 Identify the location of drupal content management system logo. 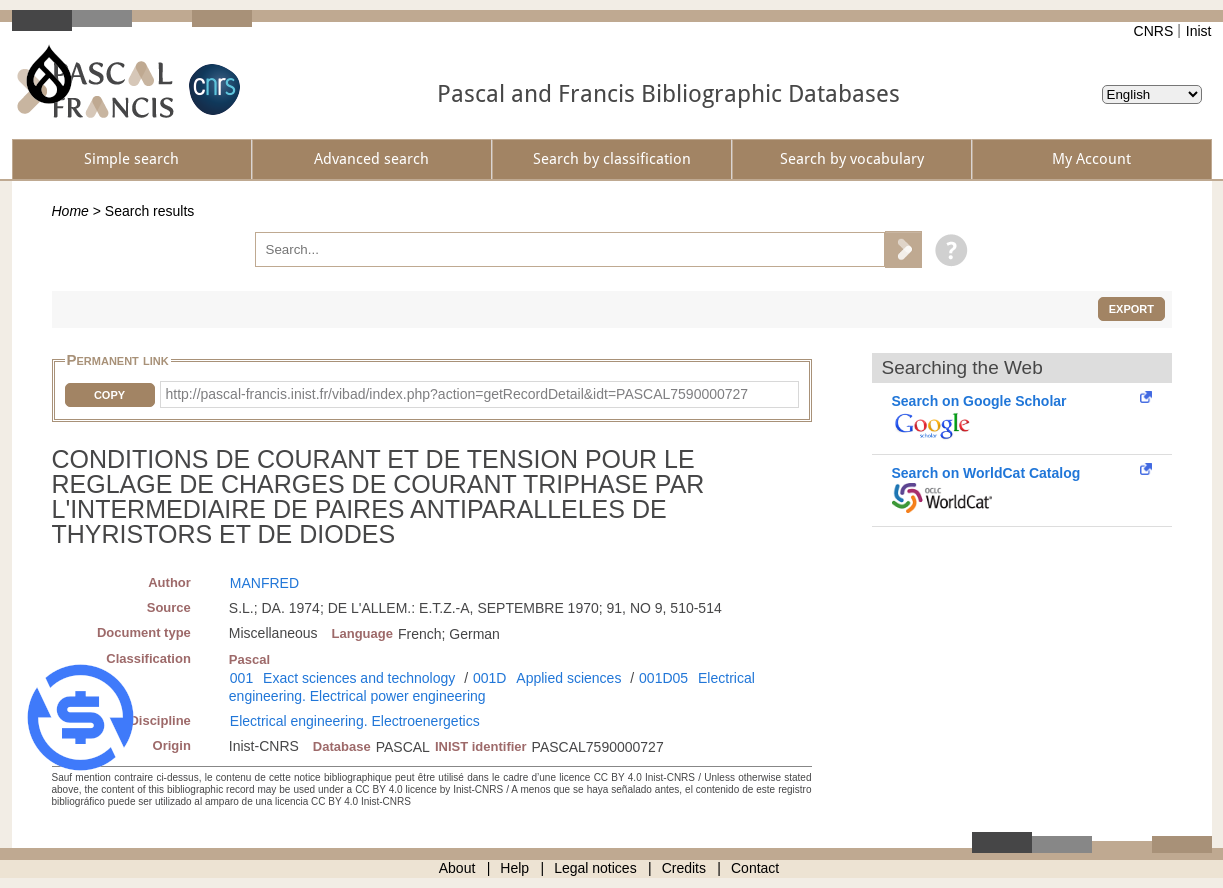
(49, 74).